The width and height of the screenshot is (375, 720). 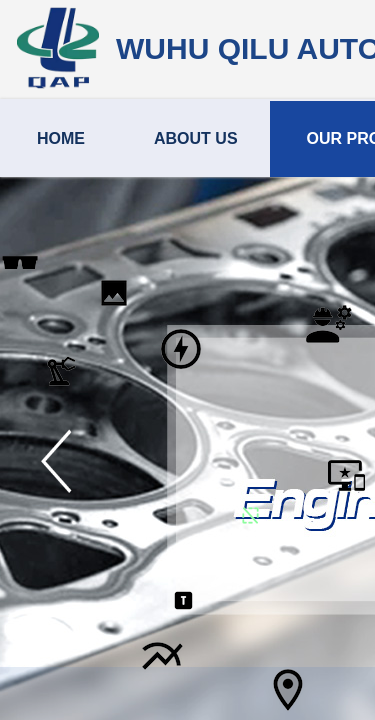 What do you see at coordinates (250, 515) in the screenshot?
I see `disable selection mode` at bounding box center [250, 515].